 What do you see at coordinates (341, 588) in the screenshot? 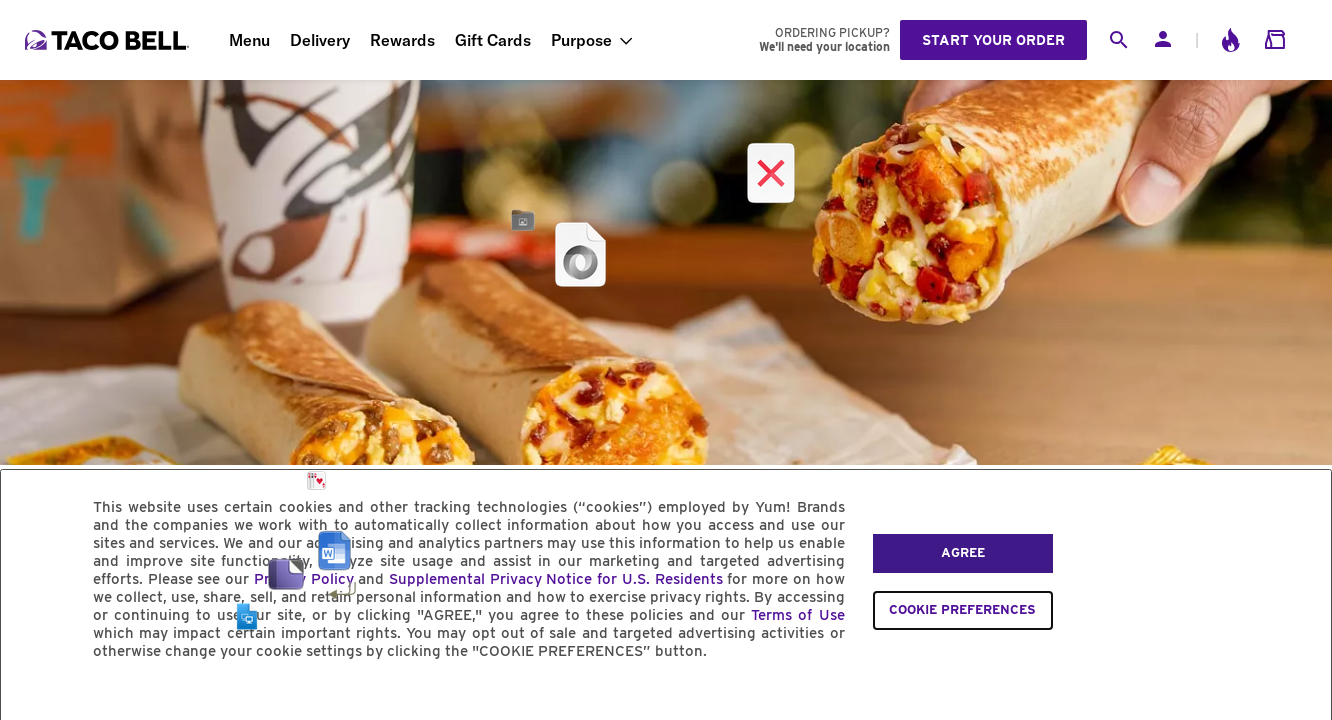
I see `reply to all recipients in an email thread` at bounding box center [341, 588].